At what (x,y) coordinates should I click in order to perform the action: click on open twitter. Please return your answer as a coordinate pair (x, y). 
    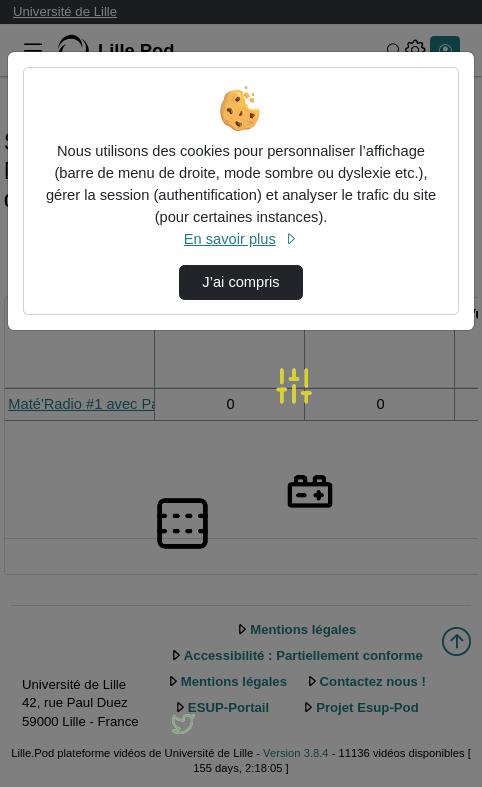
    Looking at the image, I should click on (183, 723).